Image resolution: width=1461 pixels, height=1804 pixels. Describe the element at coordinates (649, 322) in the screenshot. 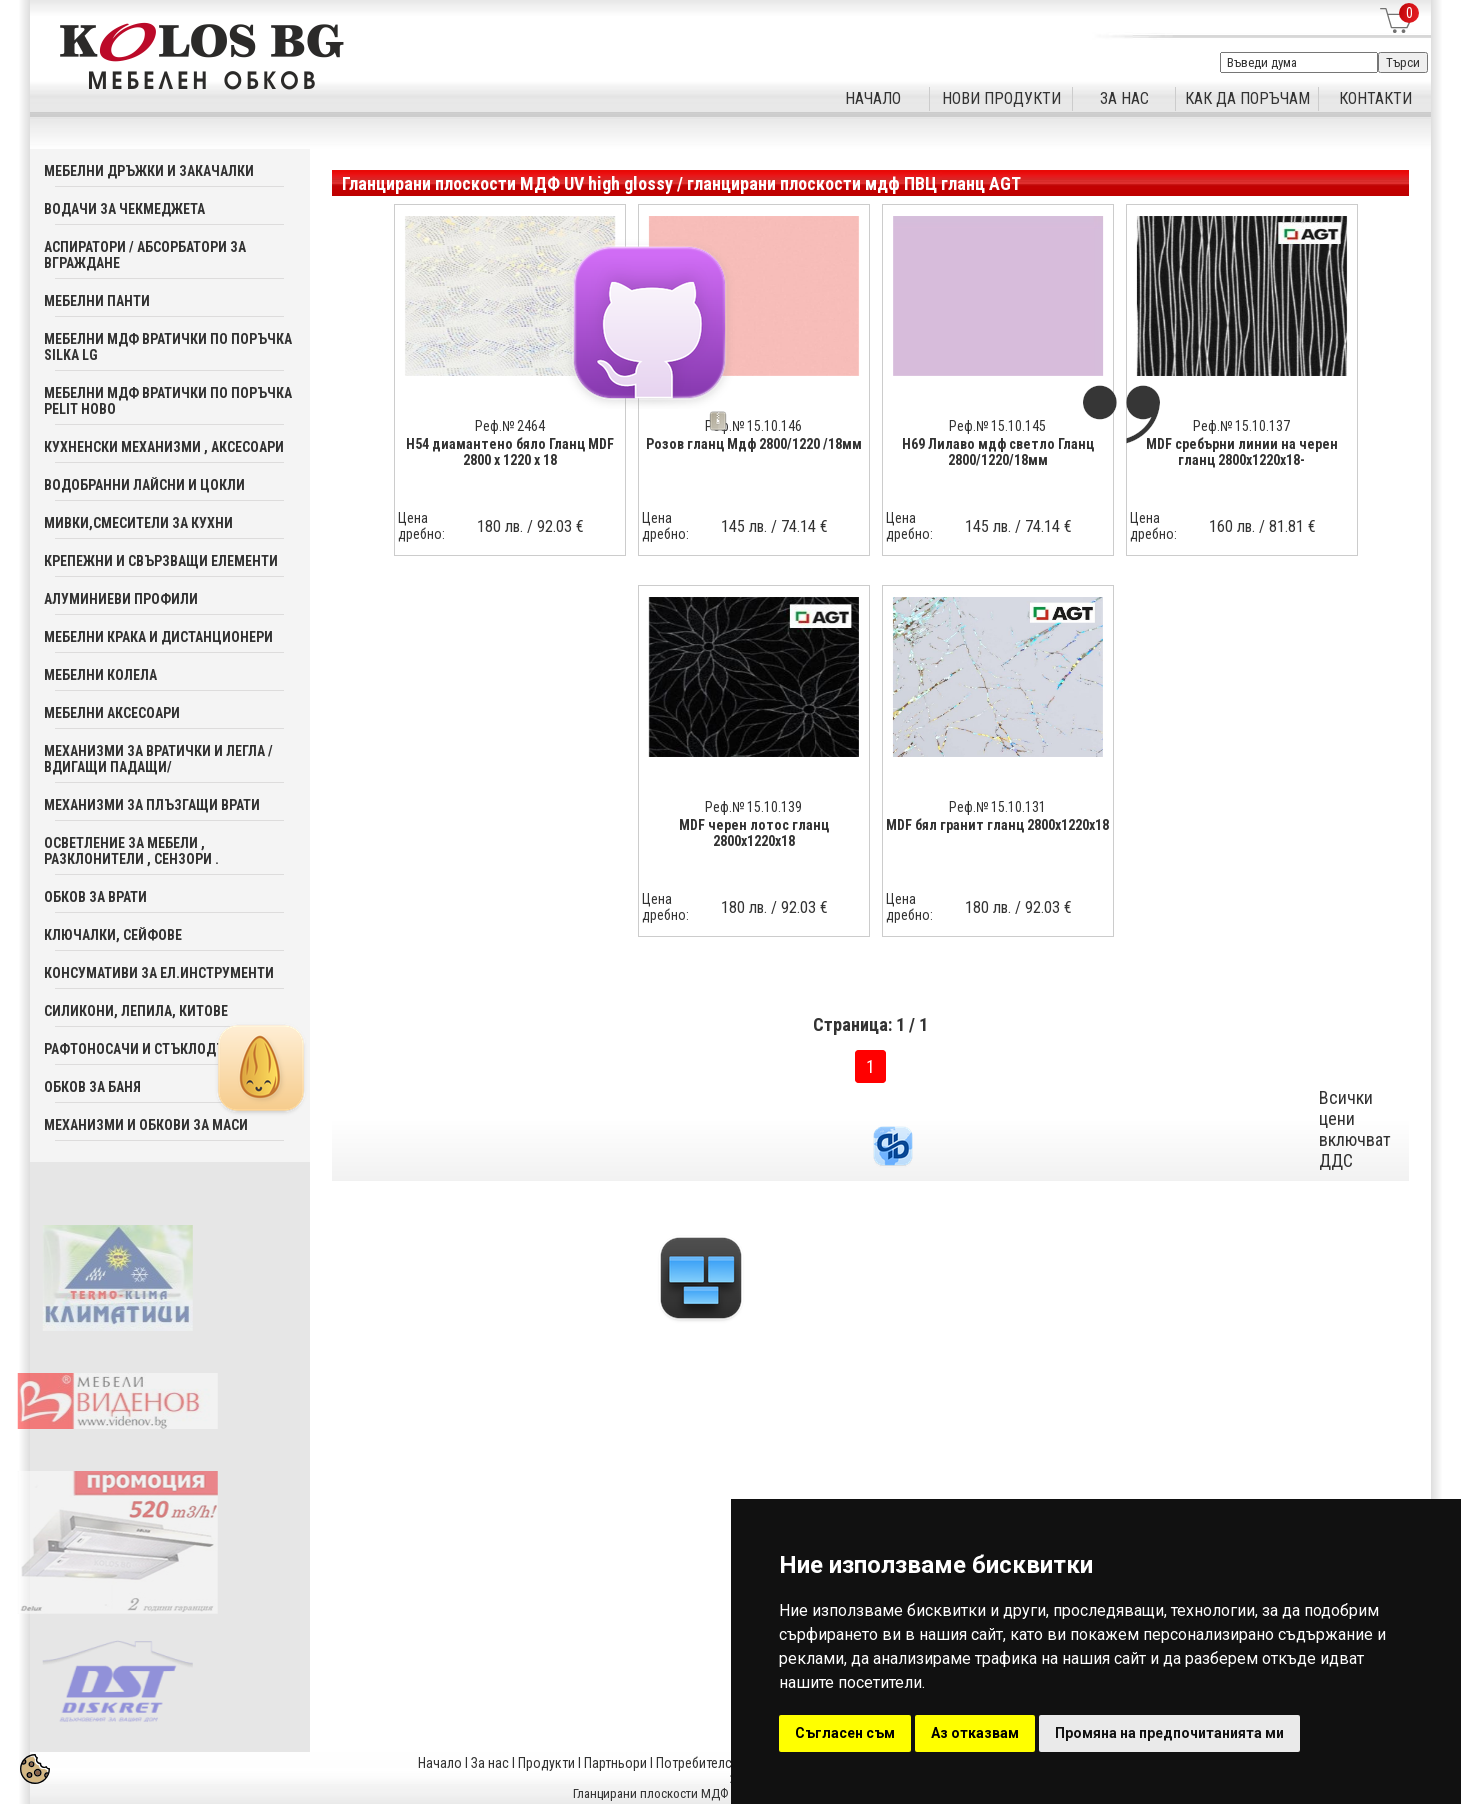

I see `open GitHub Desktop app` at that location.